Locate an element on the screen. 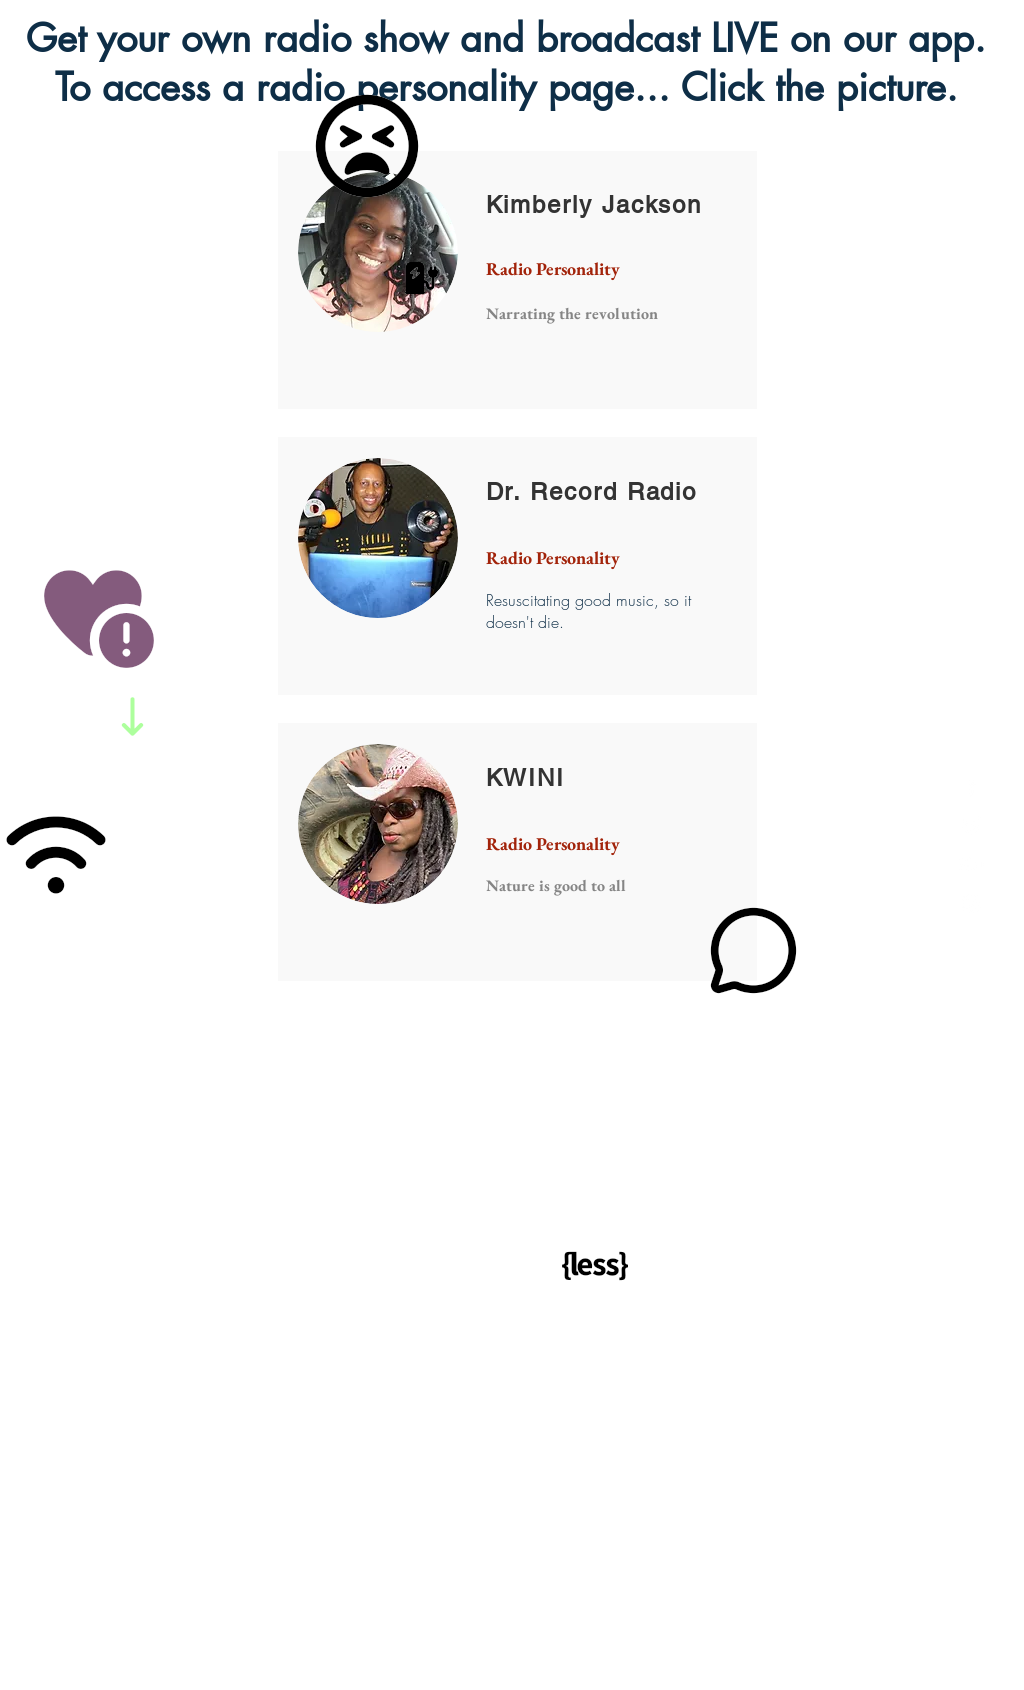 The image size is (1024, 1690). indicates user fatigue or exhaustion status is located at coordinates (367, 146).